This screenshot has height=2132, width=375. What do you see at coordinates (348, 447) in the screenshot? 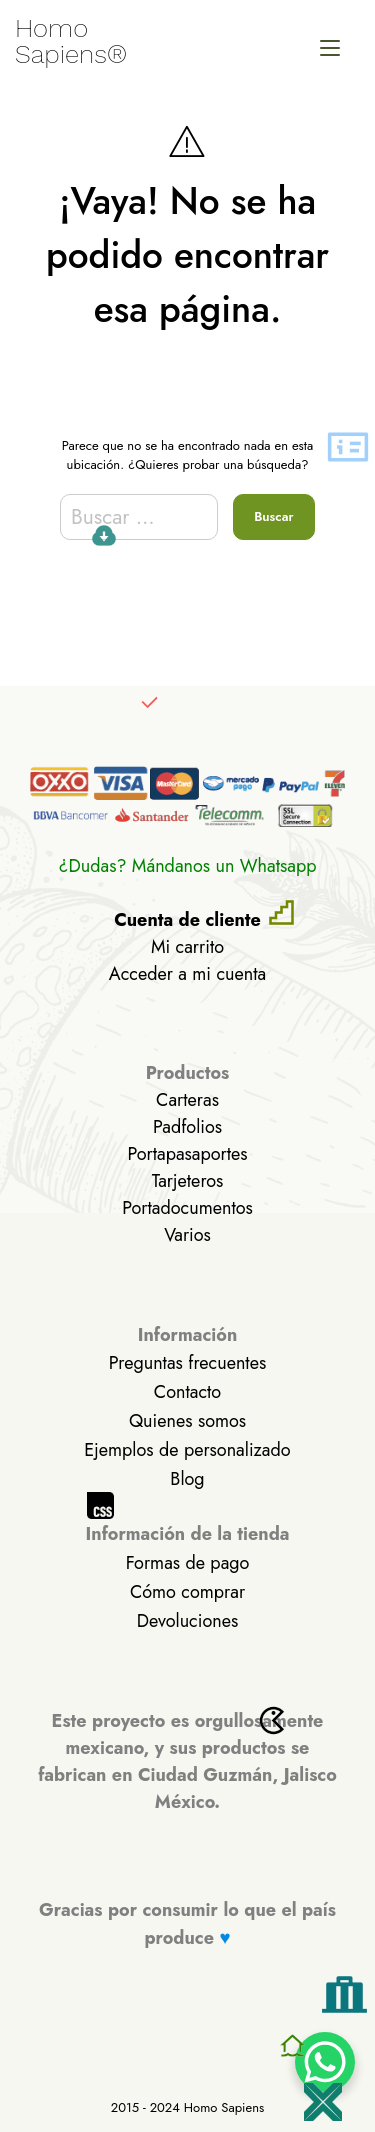
I see `view contact or business card details` at bounding box center [348, 447].